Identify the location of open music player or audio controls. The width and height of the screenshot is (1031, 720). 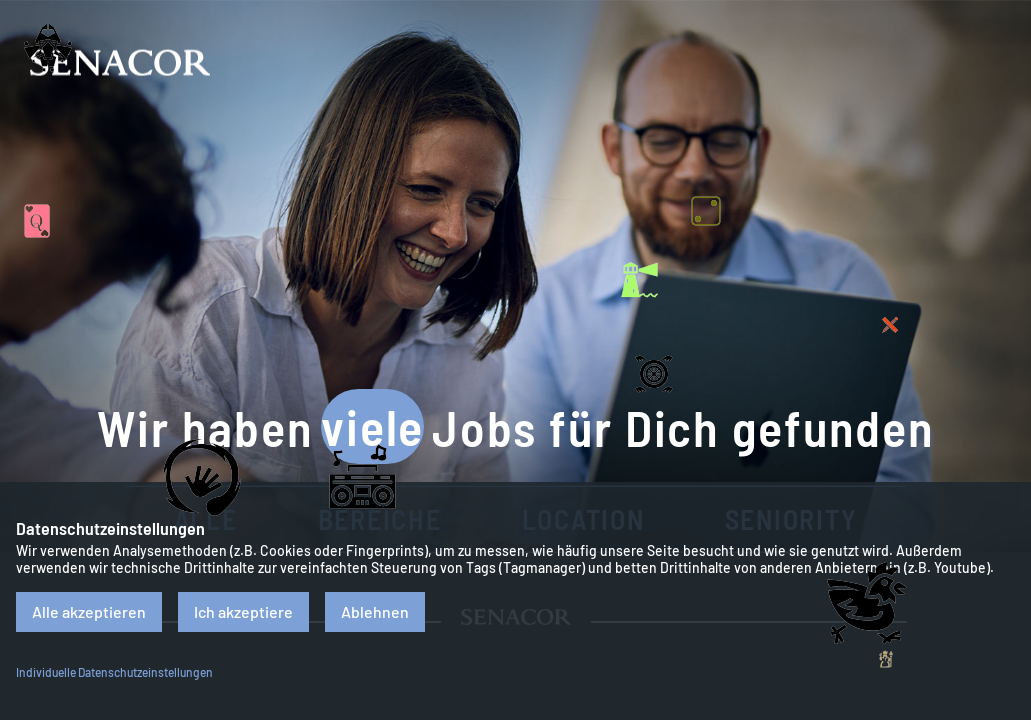
(362, 477).